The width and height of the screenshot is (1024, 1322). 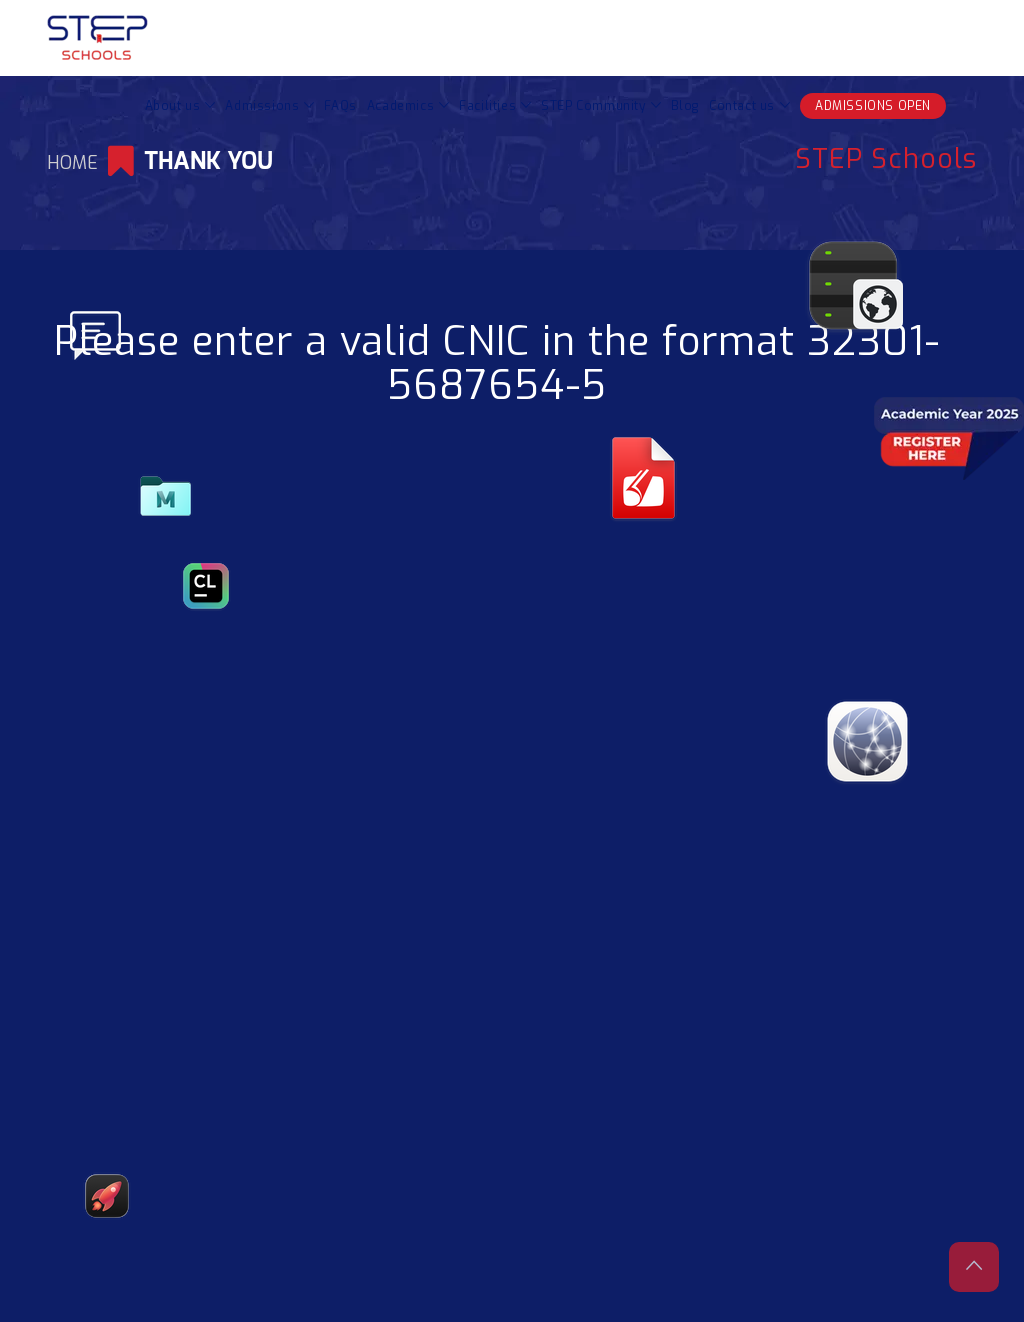 I want to click on open CLion IDE application, so click(x=206, y=586).